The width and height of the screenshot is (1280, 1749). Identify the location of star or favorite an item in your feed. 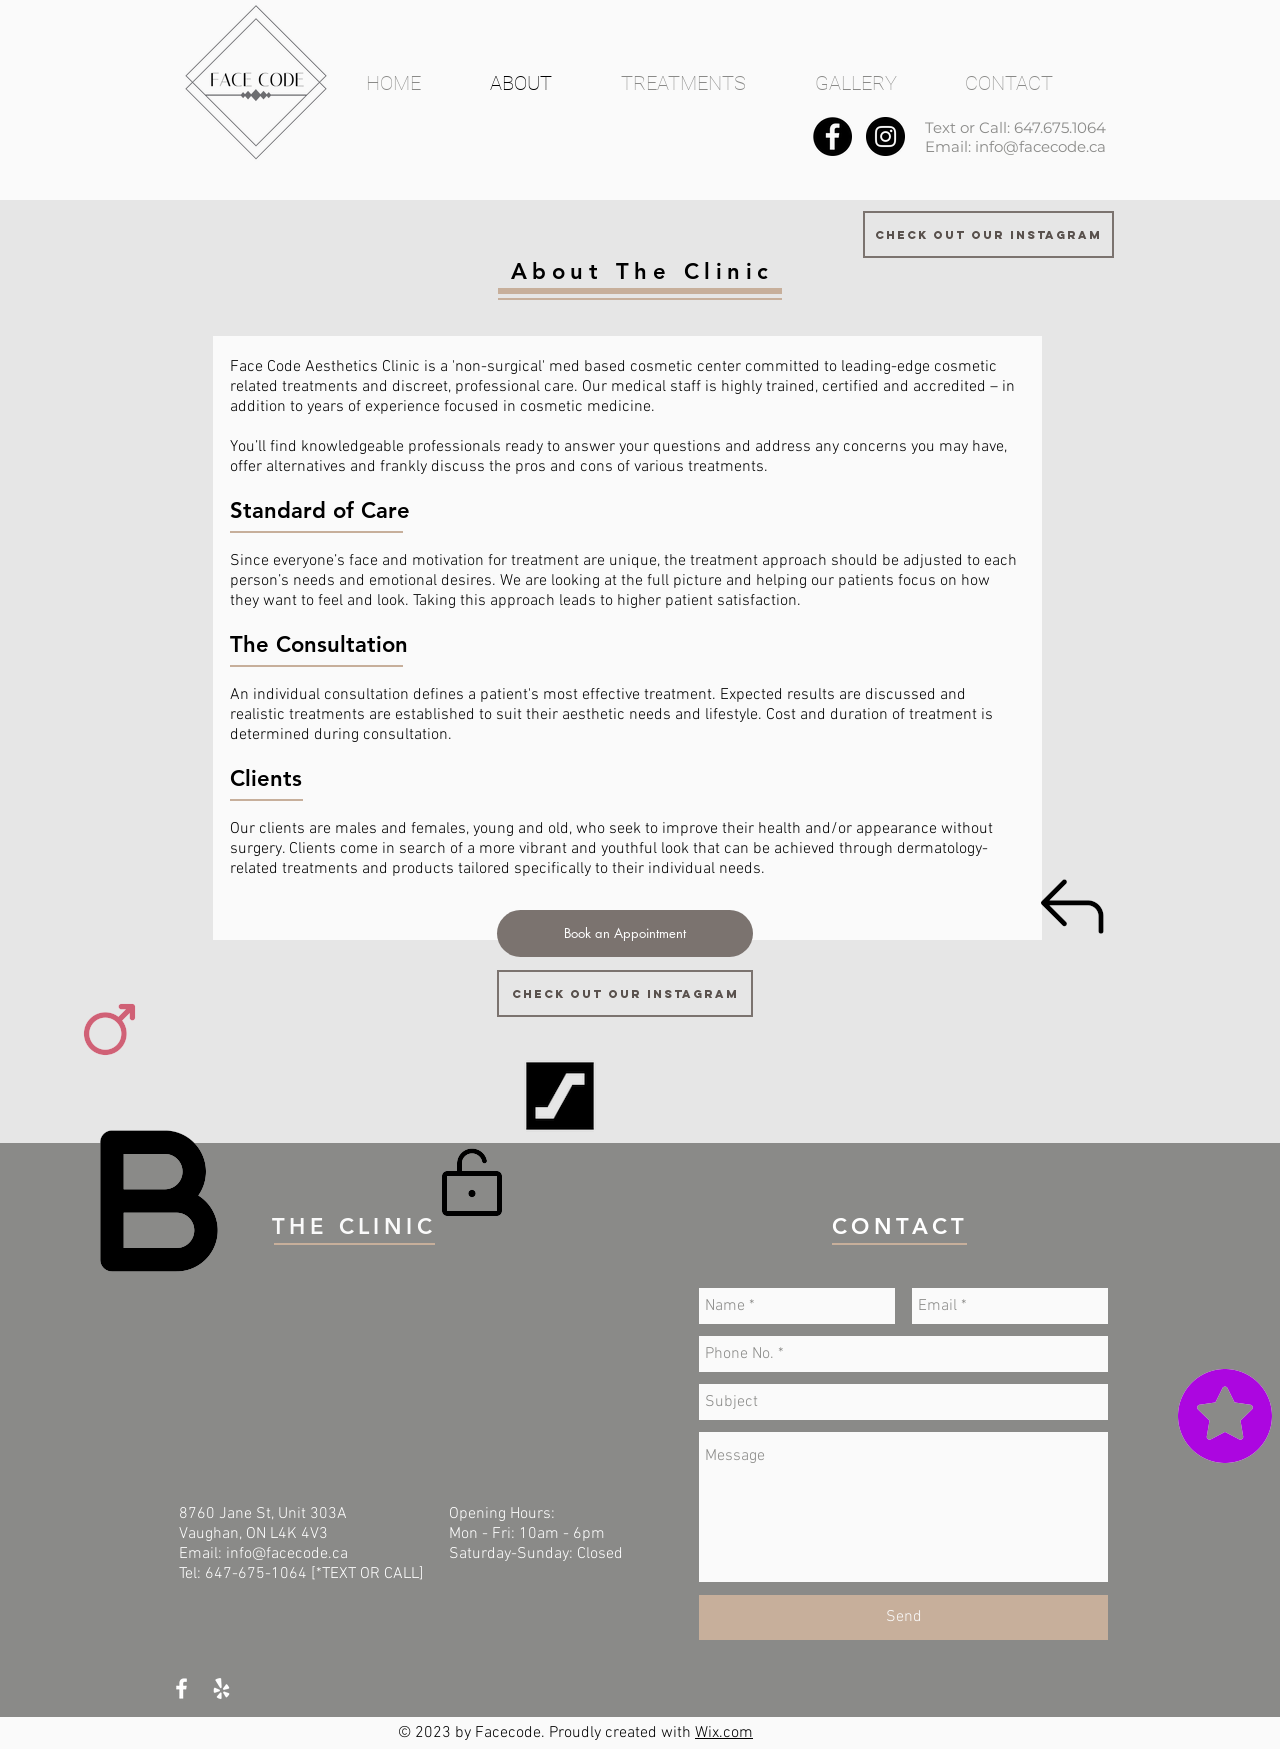
(1225, 1416).